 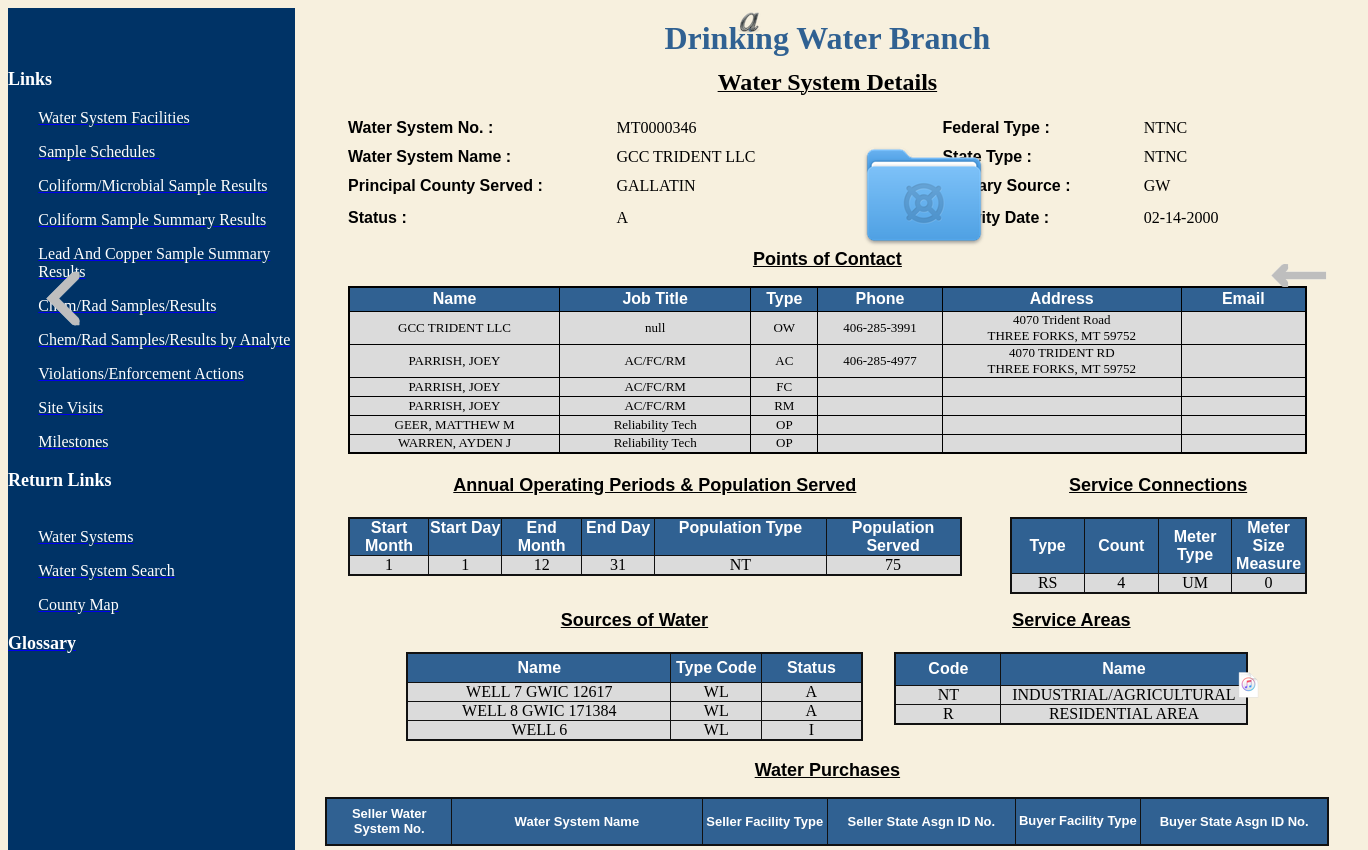 What do you see at coordinates (1248, 685) in the screenshot?
I see `open an iTunes-related file or document` at bounding box center [1248, 685].